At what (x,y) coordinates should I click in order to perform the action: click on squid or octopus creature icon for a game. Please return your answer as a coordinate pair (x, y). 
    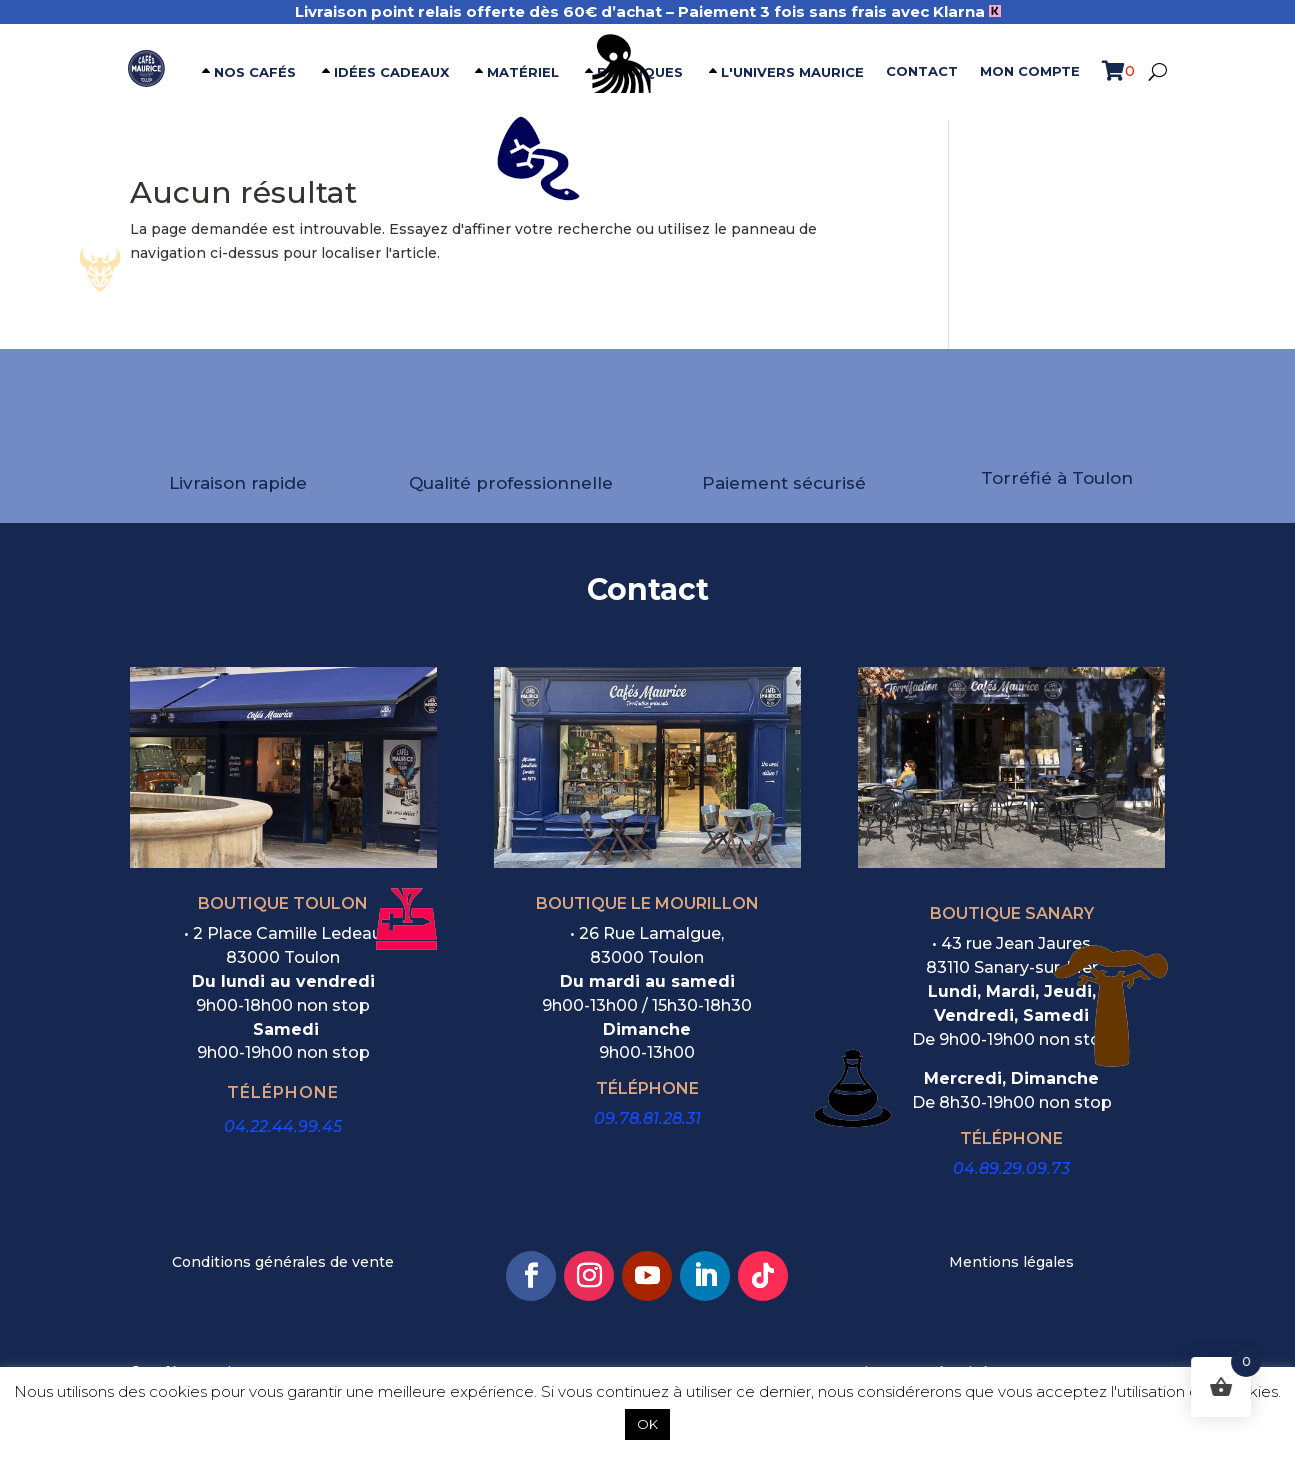
    Looking at the image, I should click on (621, 63).